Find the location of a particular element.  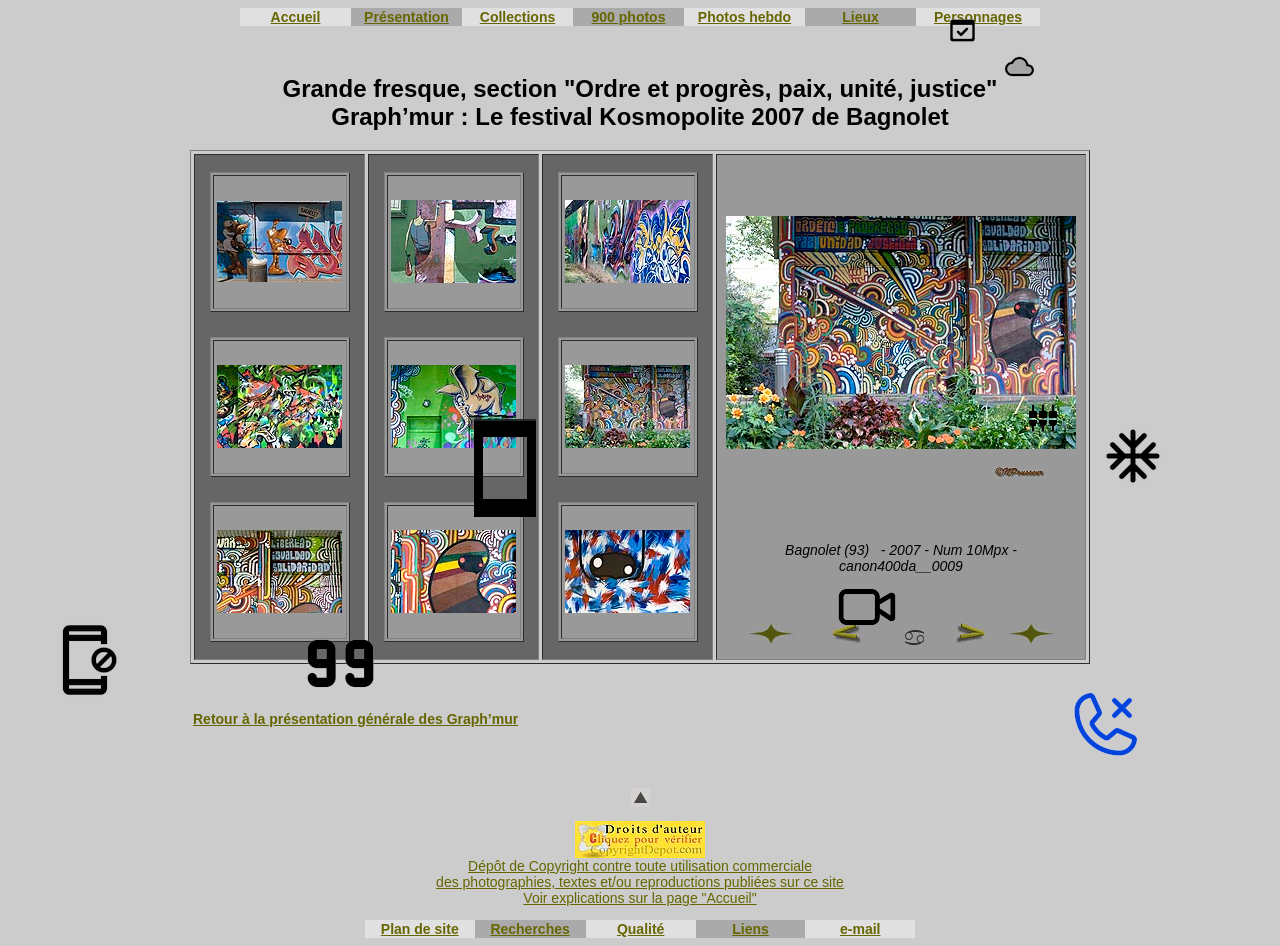

domain verification complete is located at coordinates (962, 30).